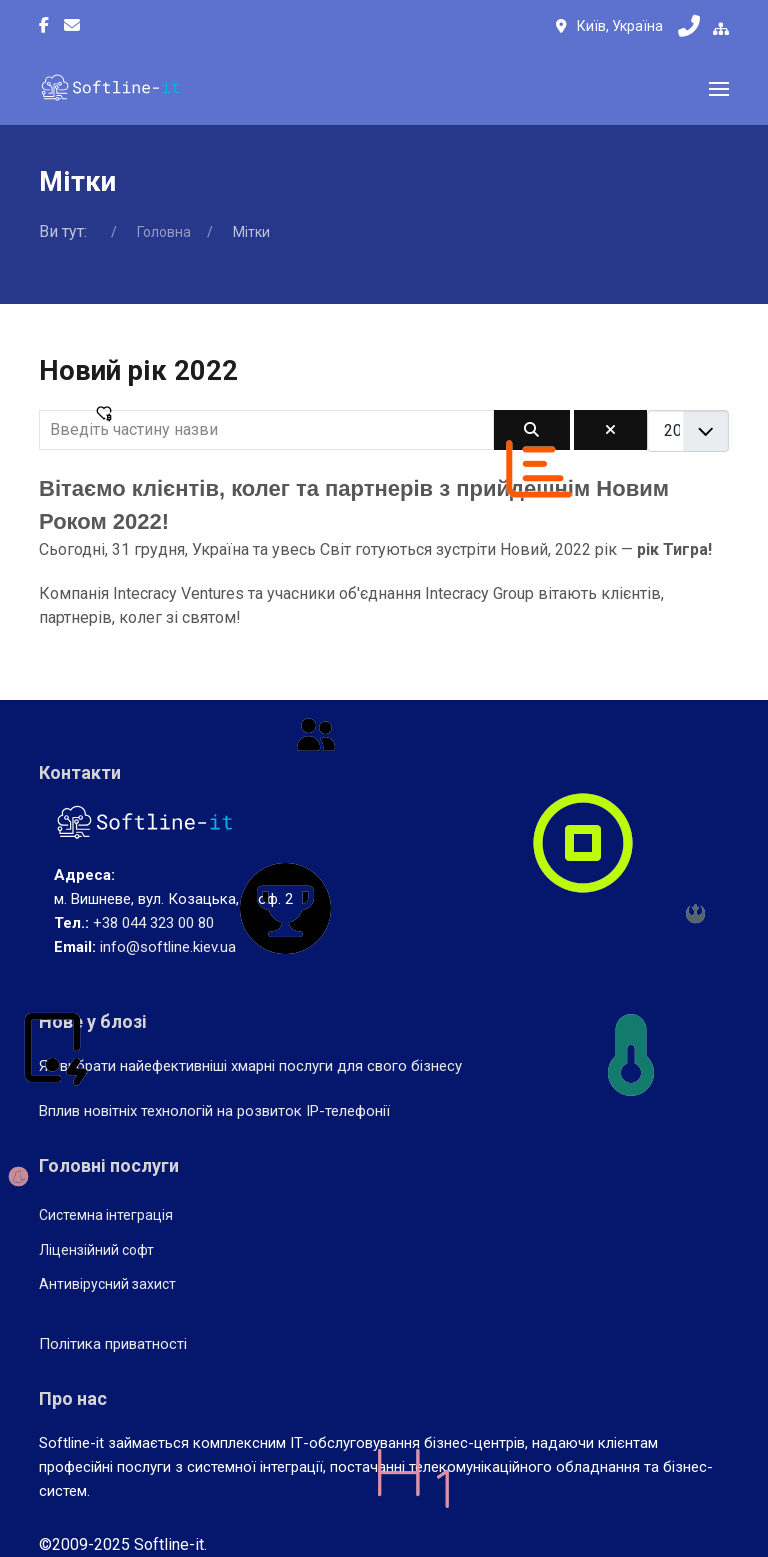 This screenshot has height=1557, width=768. I want to click on favorite or save a bitcoin transaction, so click(104, 413).